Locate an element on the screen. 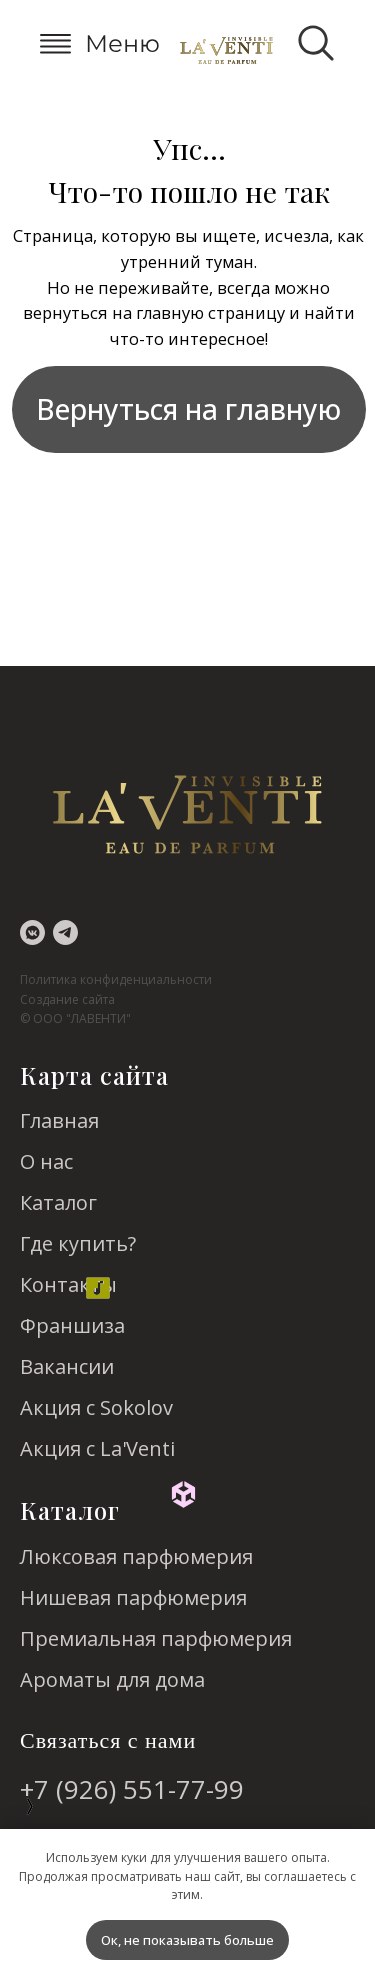 The height and width of the screenshot is (1980, 375). play or access music files is located at coordinates (98, 1288).